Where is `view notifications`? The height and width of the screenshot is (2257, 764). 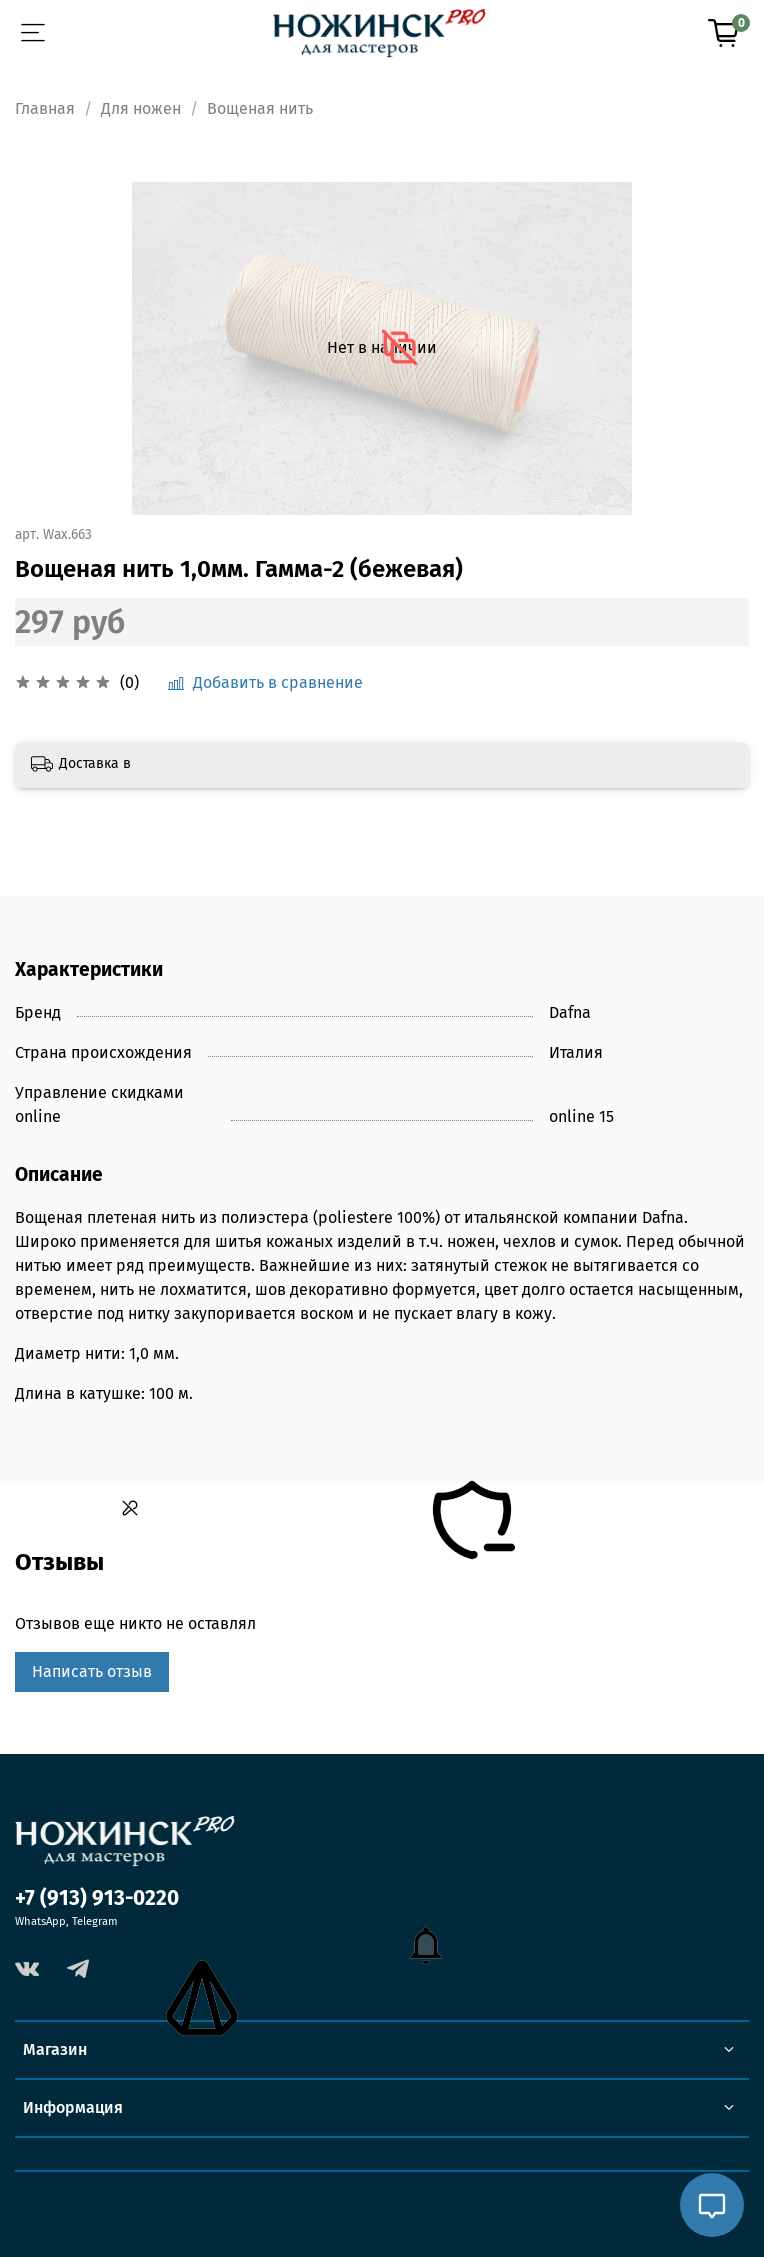
view notifications is located at coordinates (426, 1945).